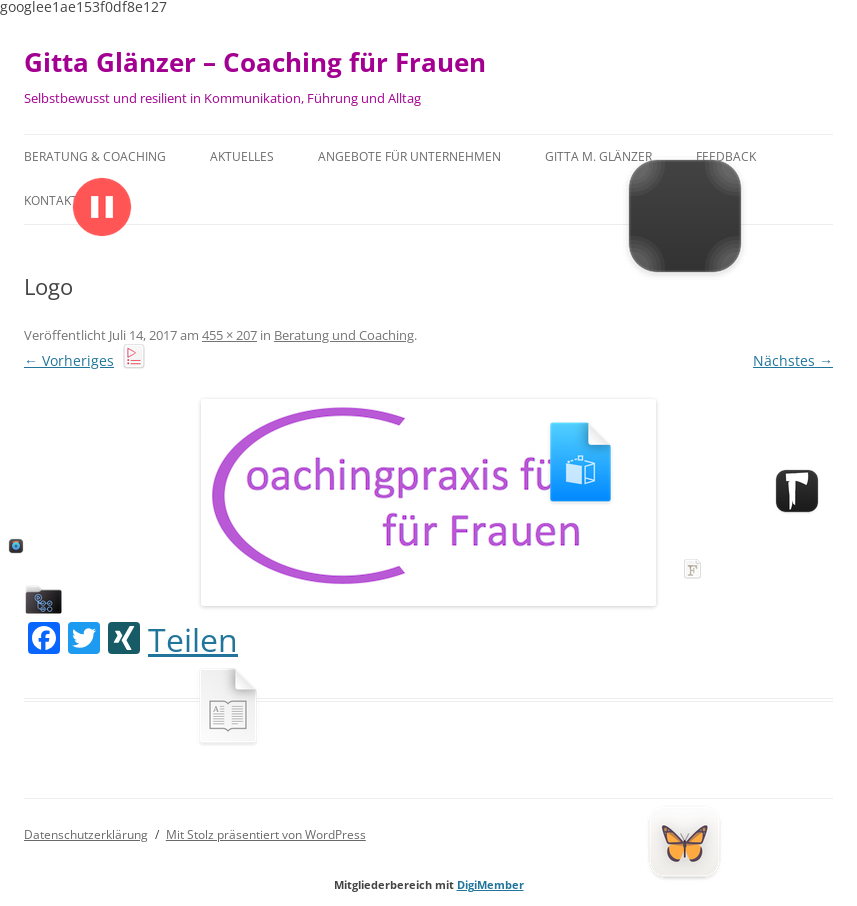 The width and height of the screenshot is (857, 906). I want to click on indicates a paused download or sync process, so click(102, 207).